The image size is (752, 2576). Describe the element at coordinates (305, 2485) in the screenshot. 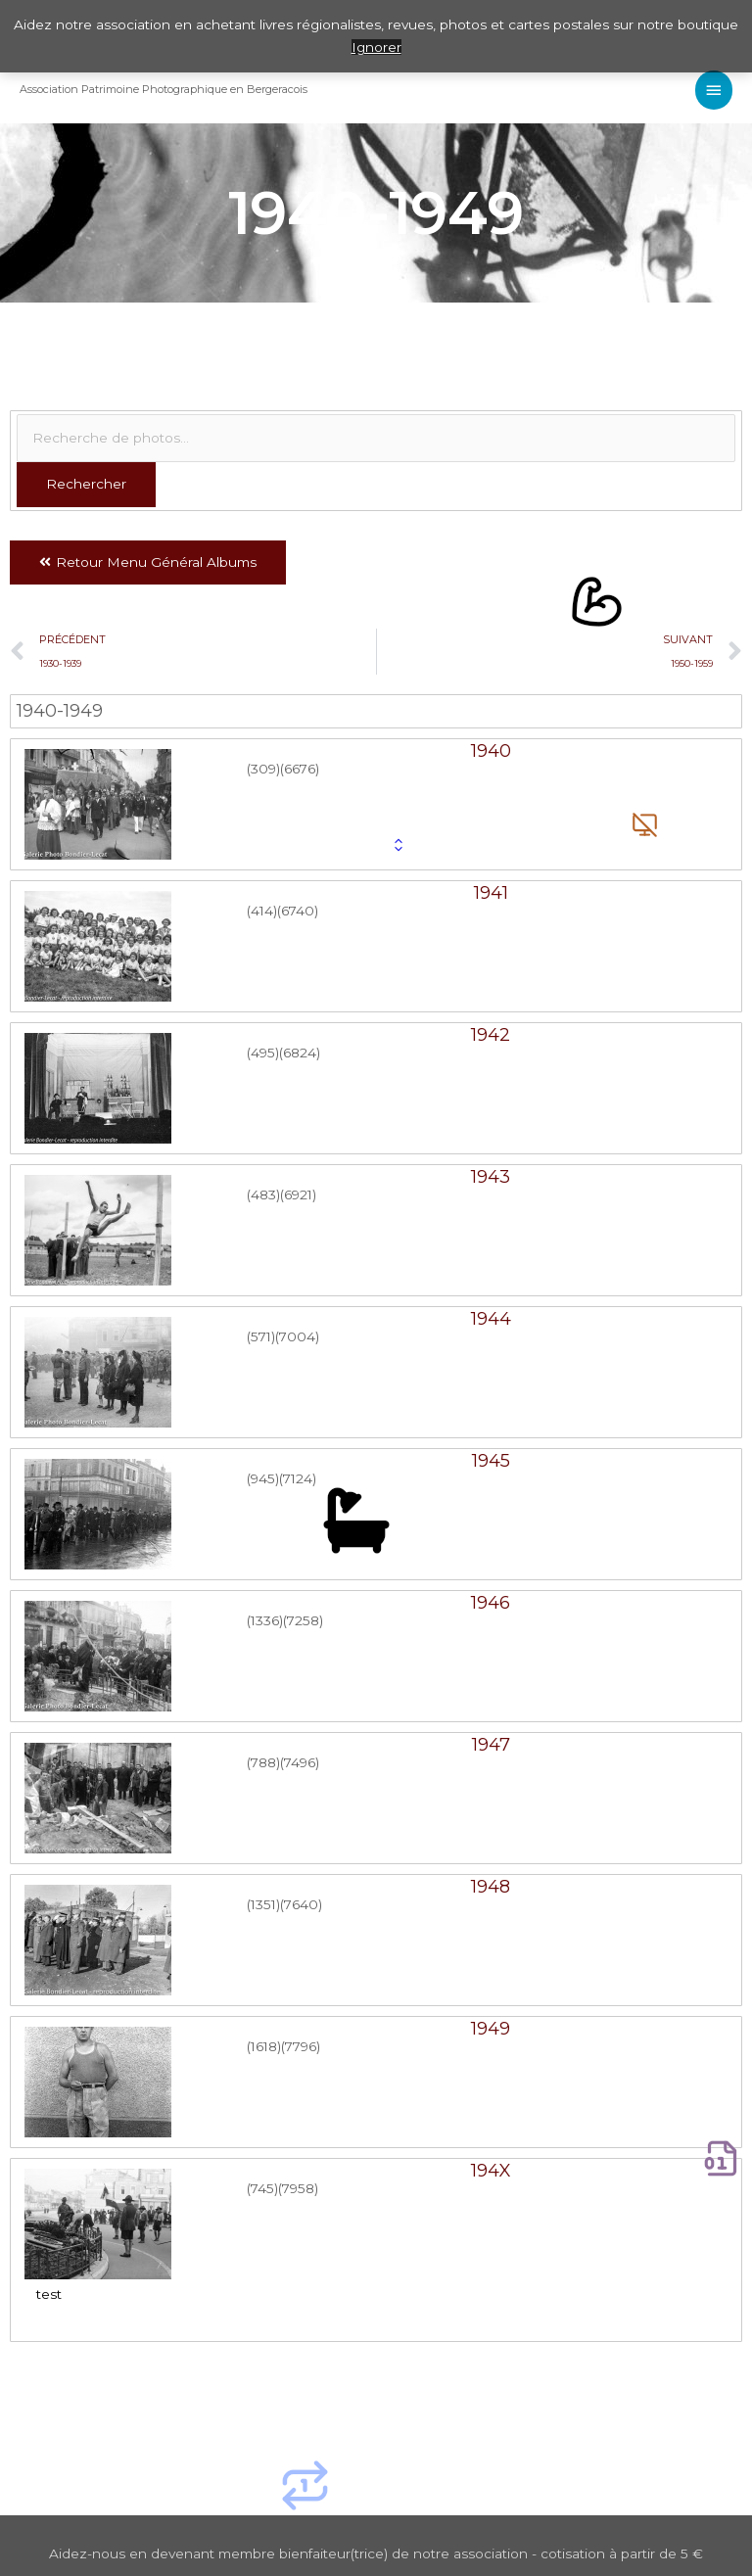

I see `repeat current track once` at that location.